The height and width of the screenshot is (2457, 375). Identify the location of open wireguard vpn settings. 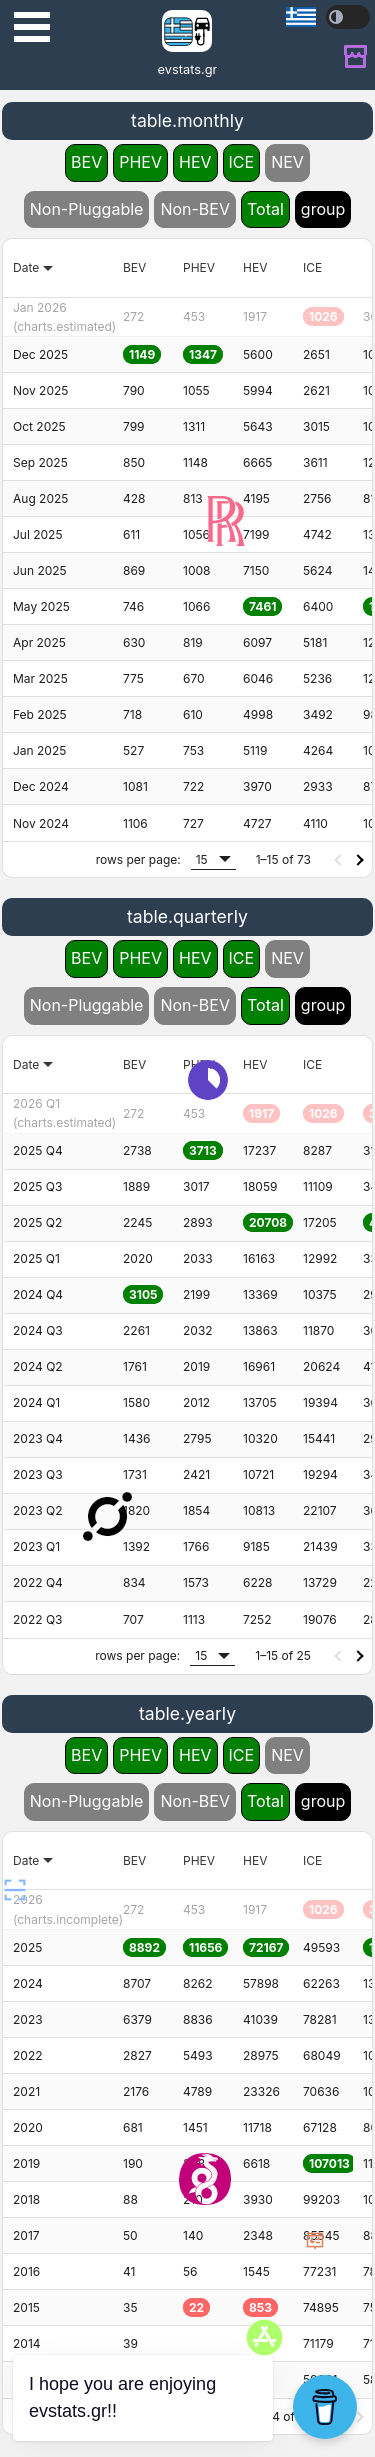
(205, 2179).